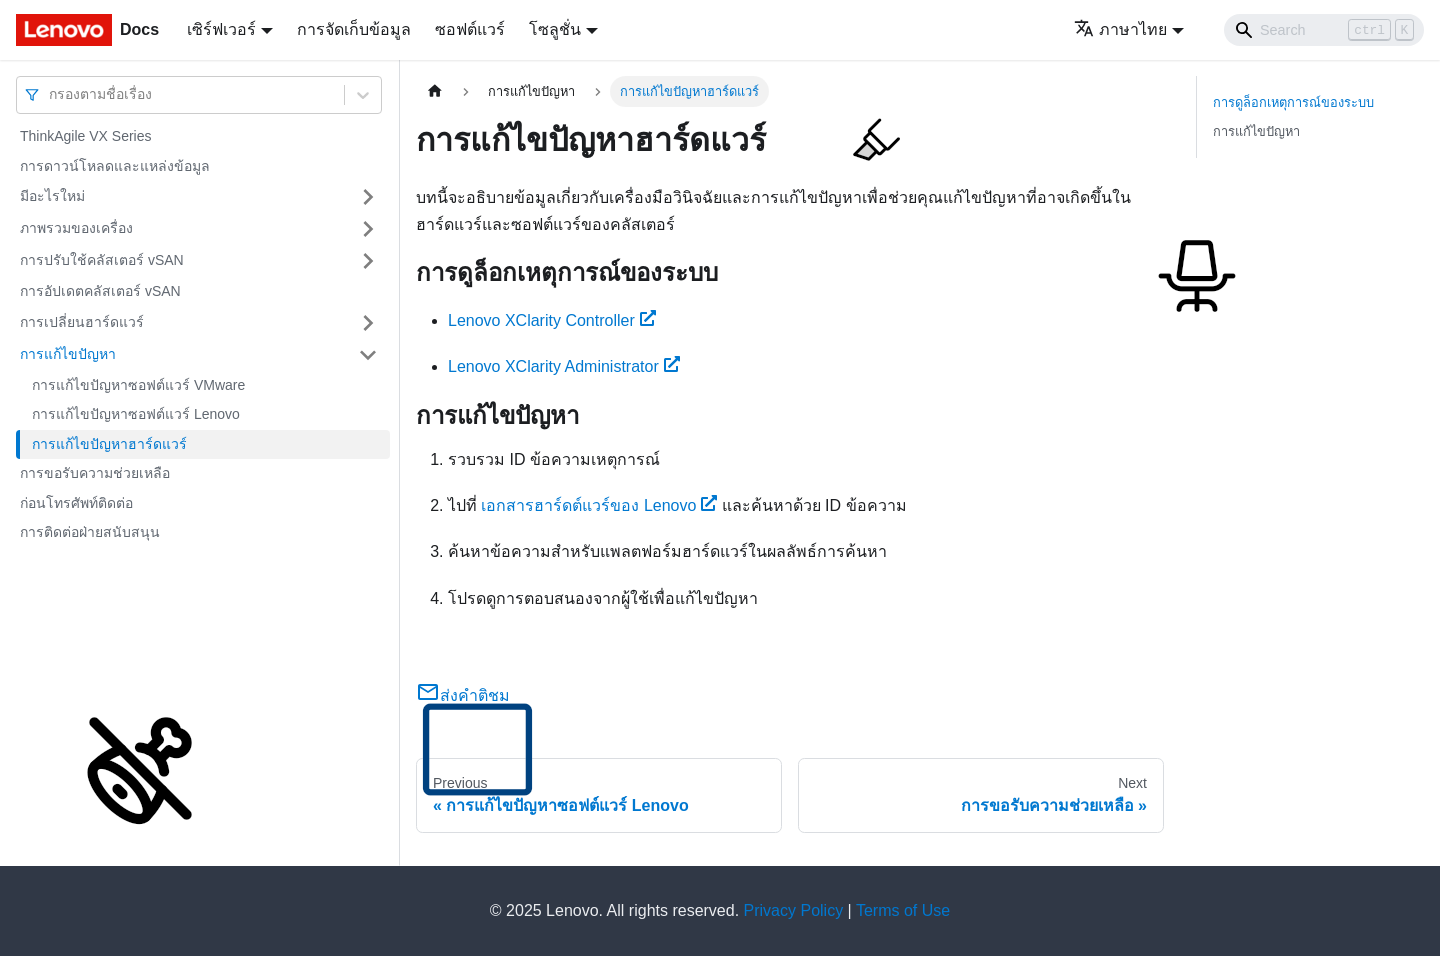  Describe the element at coordinates (1197, 276) in the screenshot. I see `access workspace or office settings` at that location.